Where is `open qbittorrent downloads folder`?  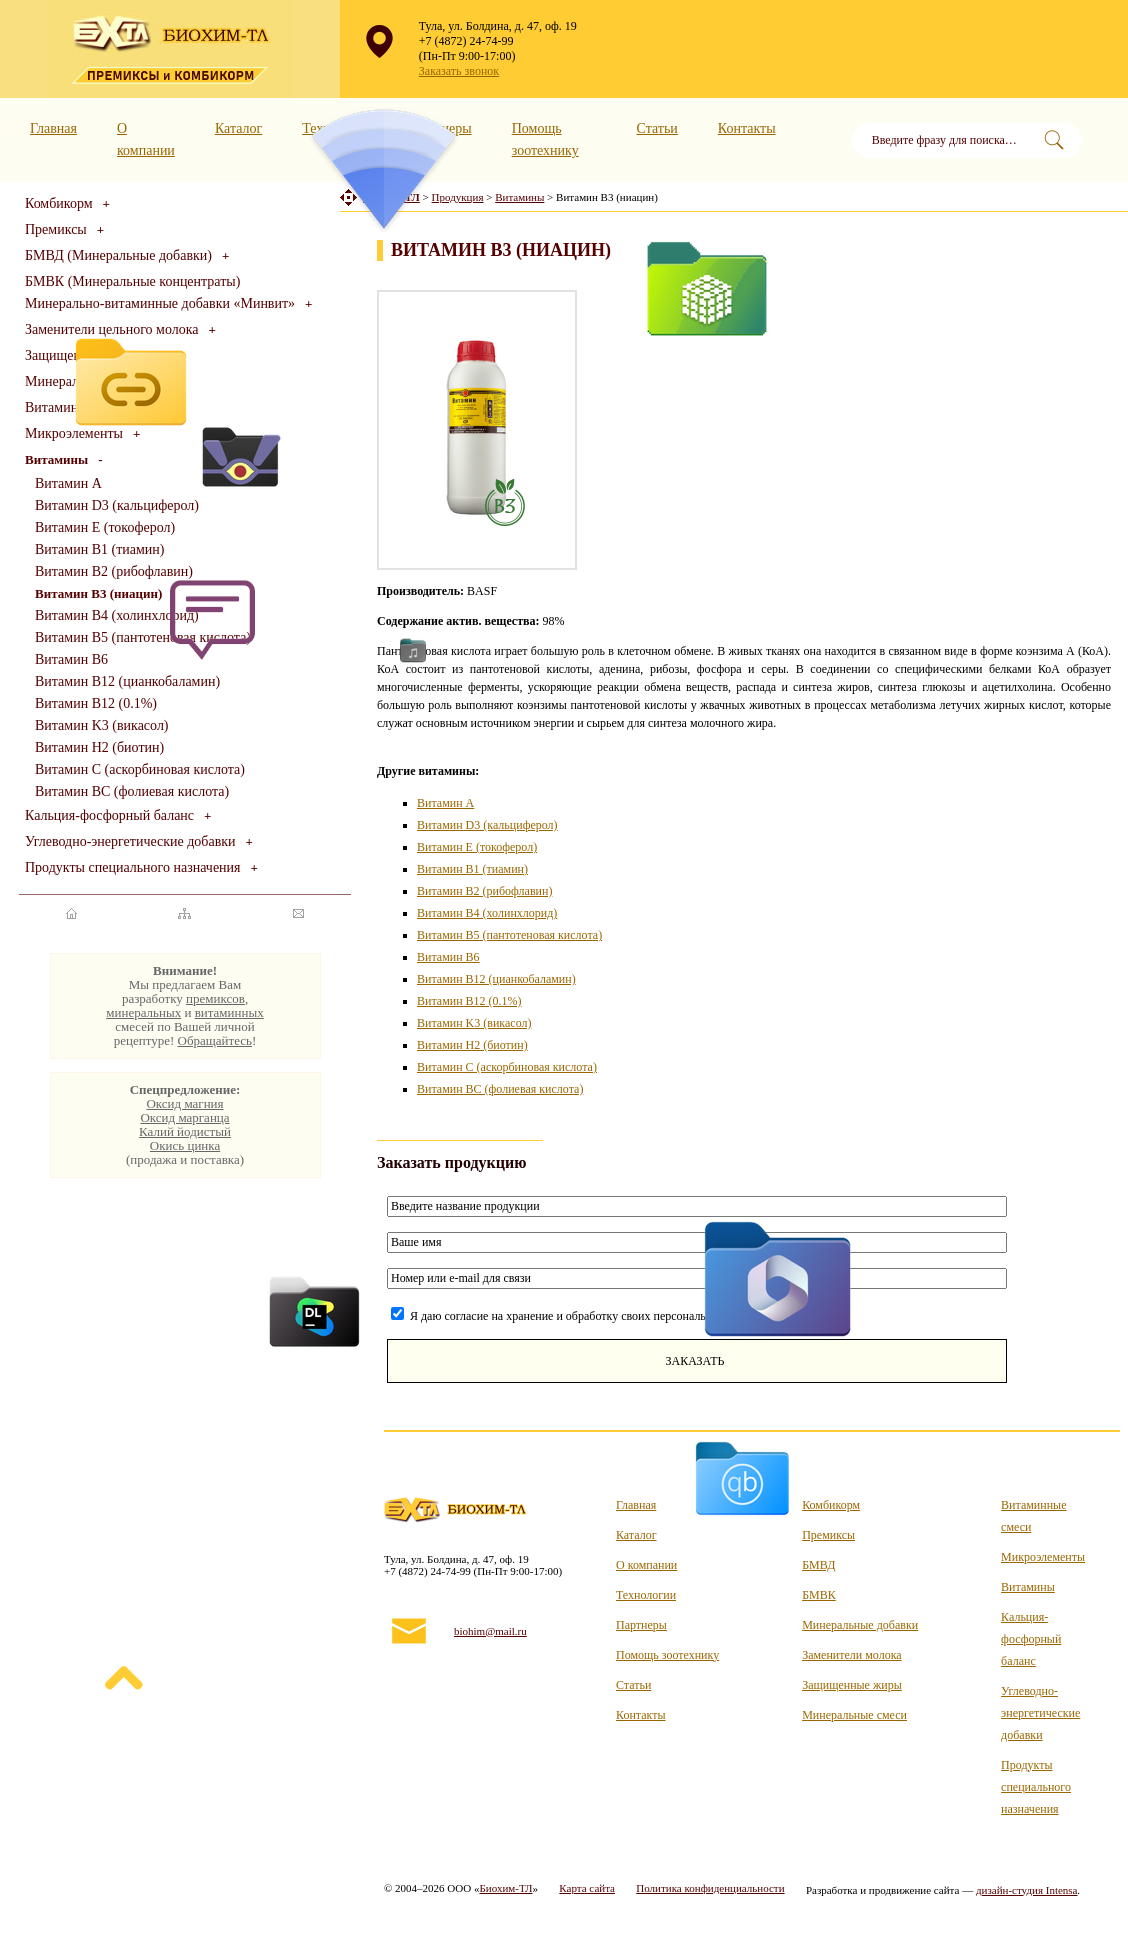 open qbittorrent downloads folder is located at coordinates (742, 1481).